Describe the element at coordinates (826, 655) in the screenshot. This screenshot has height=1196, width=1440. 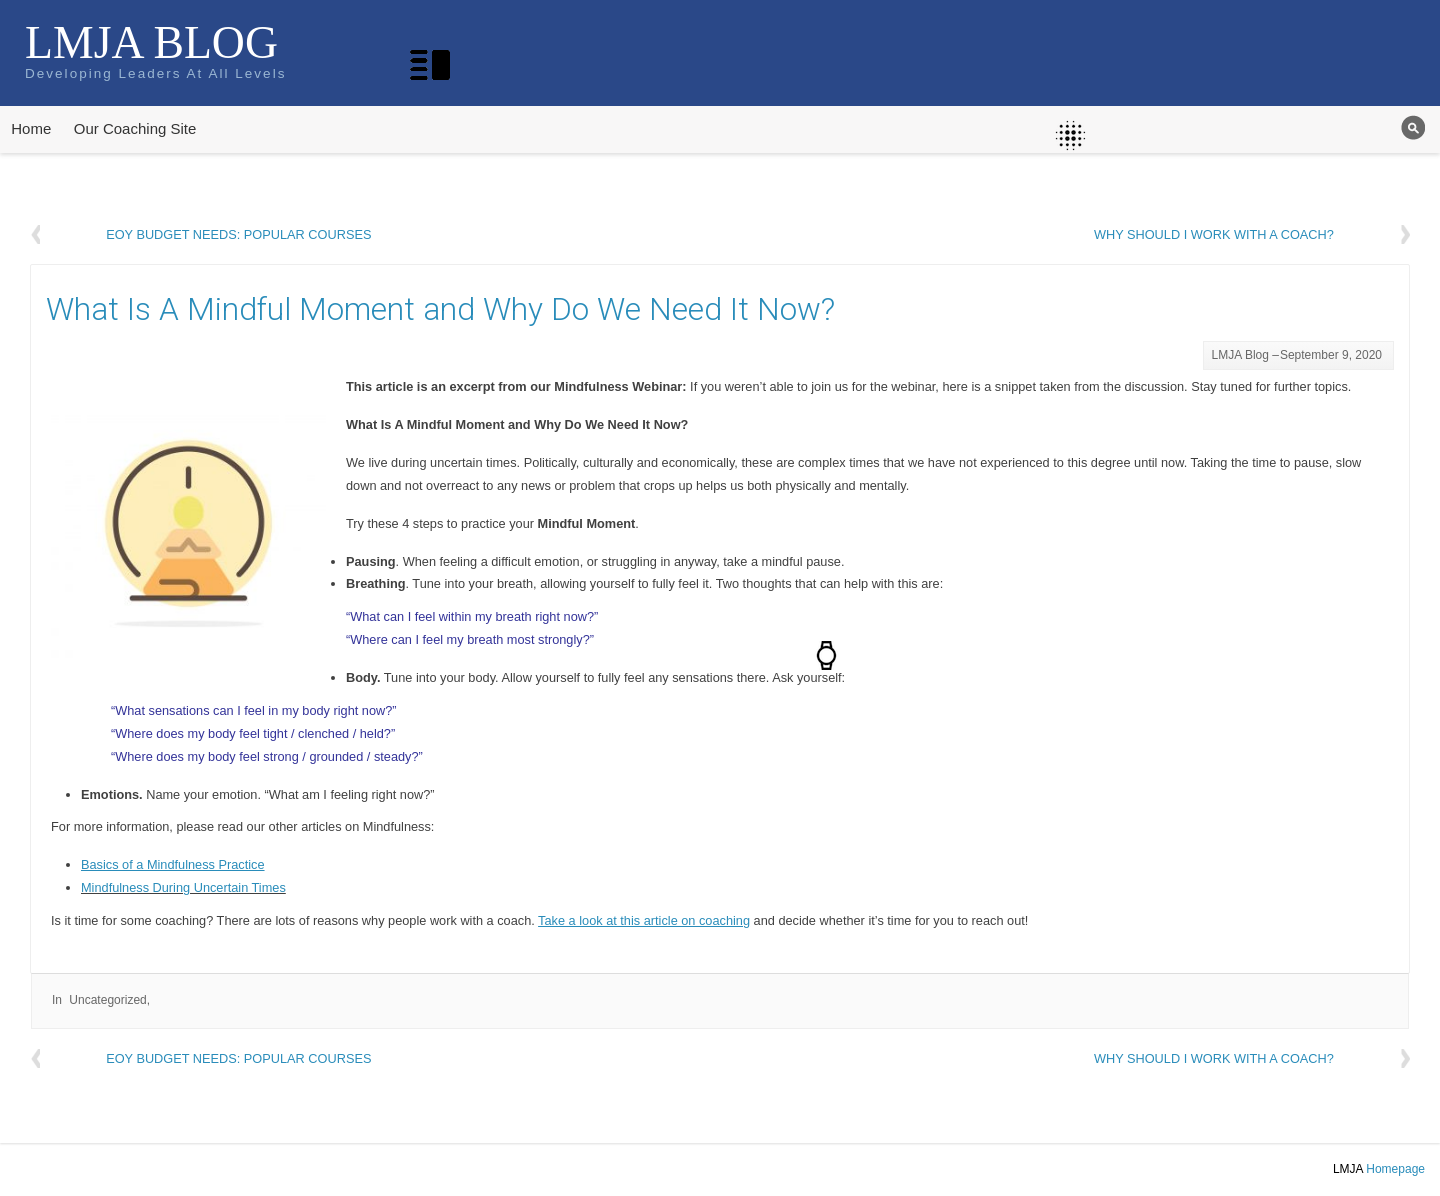
I see `access smartwatch settings or companion app` at that location.